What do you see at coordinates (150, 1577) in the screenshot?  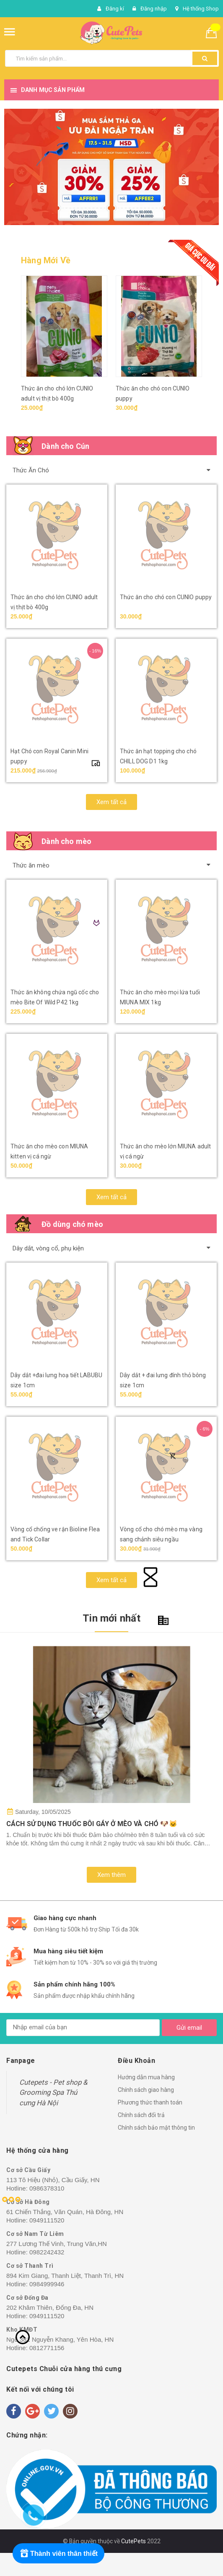 I see `indicates loading or processing in progress` at bounding box center [150, 1577].